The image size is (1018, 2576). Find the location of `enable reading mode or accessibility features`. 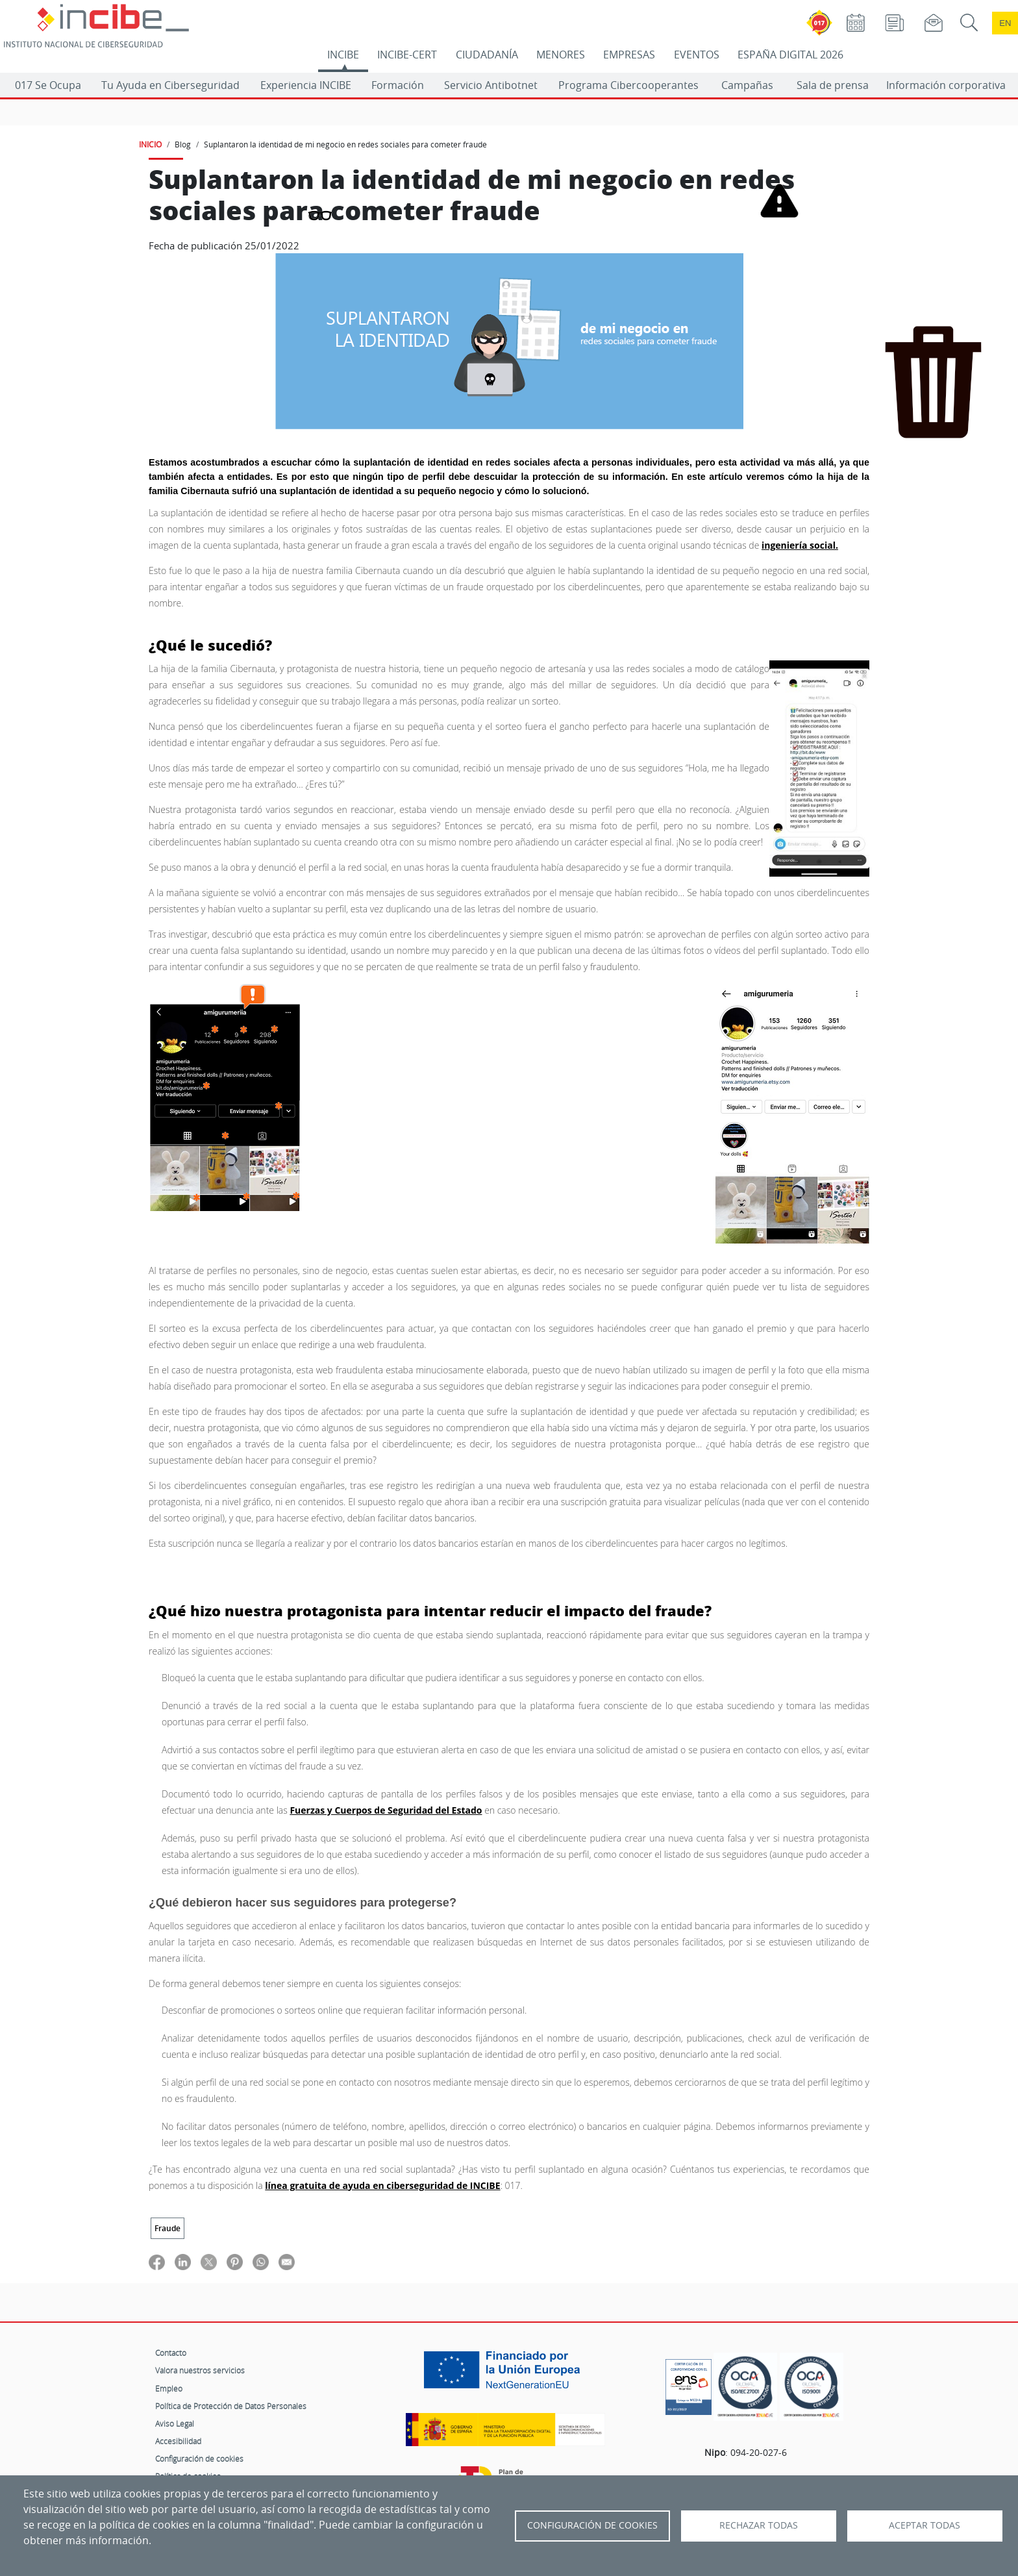

enable reading mode or accessibility features is located at coordinates (320, 216).